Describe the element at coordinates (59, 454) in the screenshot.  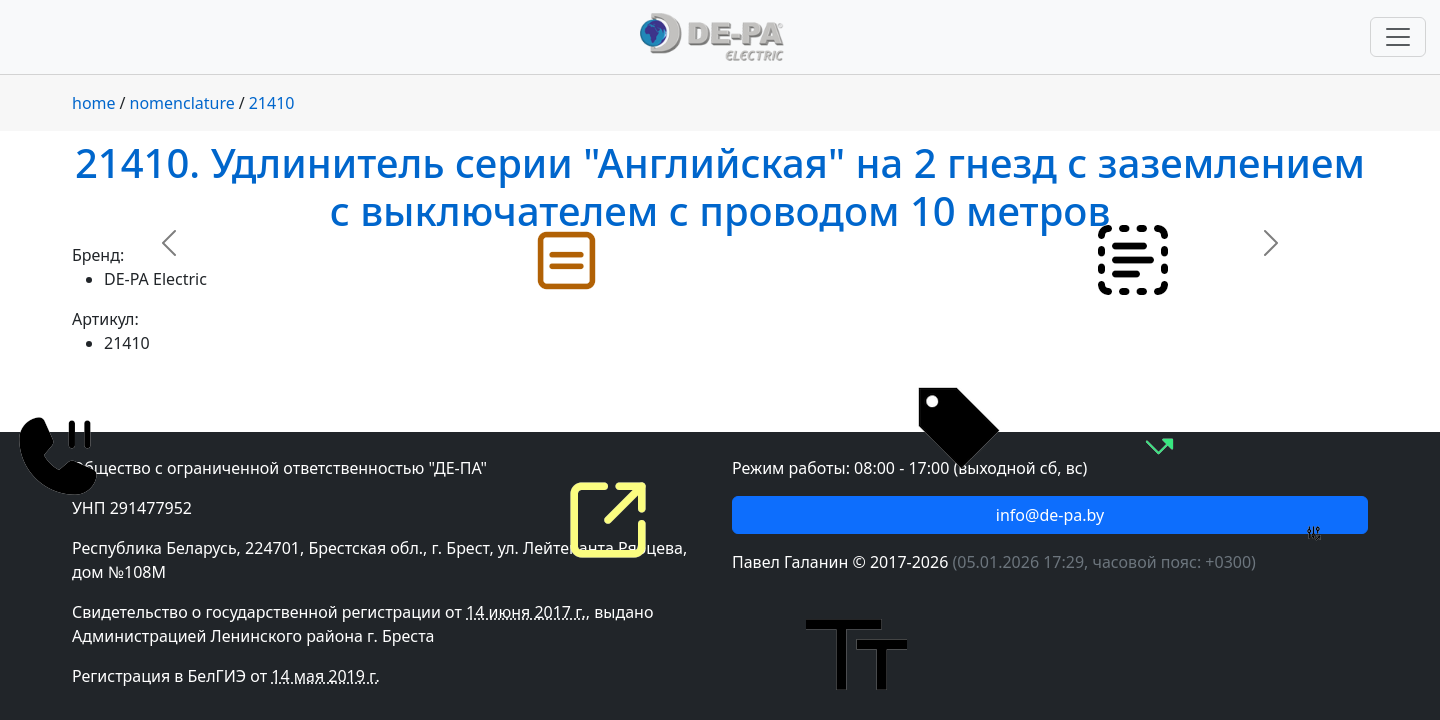
I see `put current call on hold` at that location.